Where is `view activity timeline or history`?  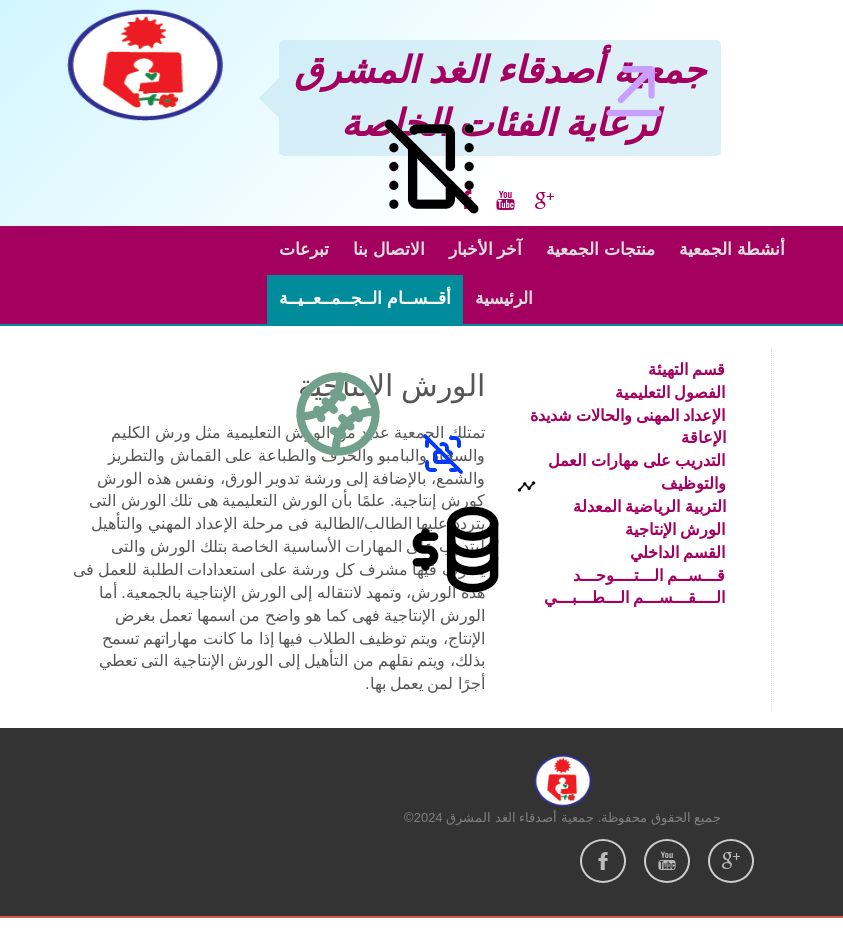
view activity timeline or history is located at coordinates (526, 486).